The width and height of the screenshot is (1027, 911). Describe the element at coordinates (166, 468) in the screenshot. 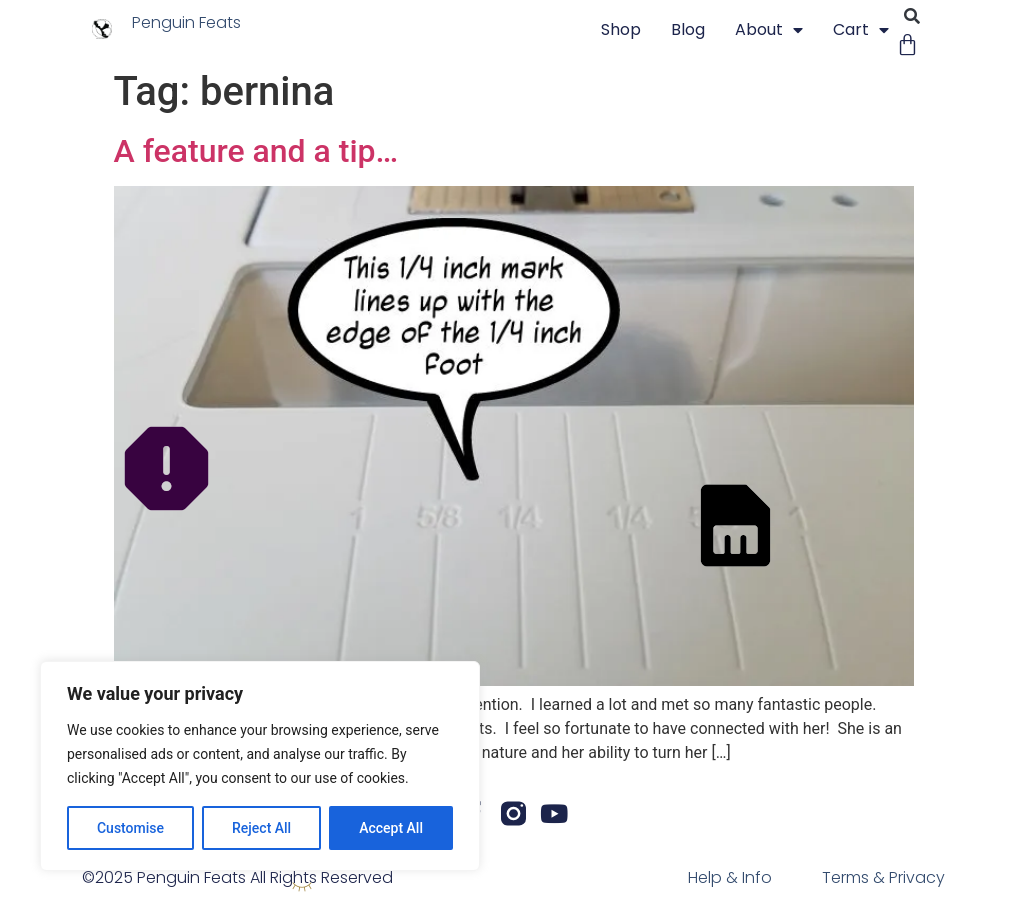

I see `indicates a critical warning or error state` at that location.